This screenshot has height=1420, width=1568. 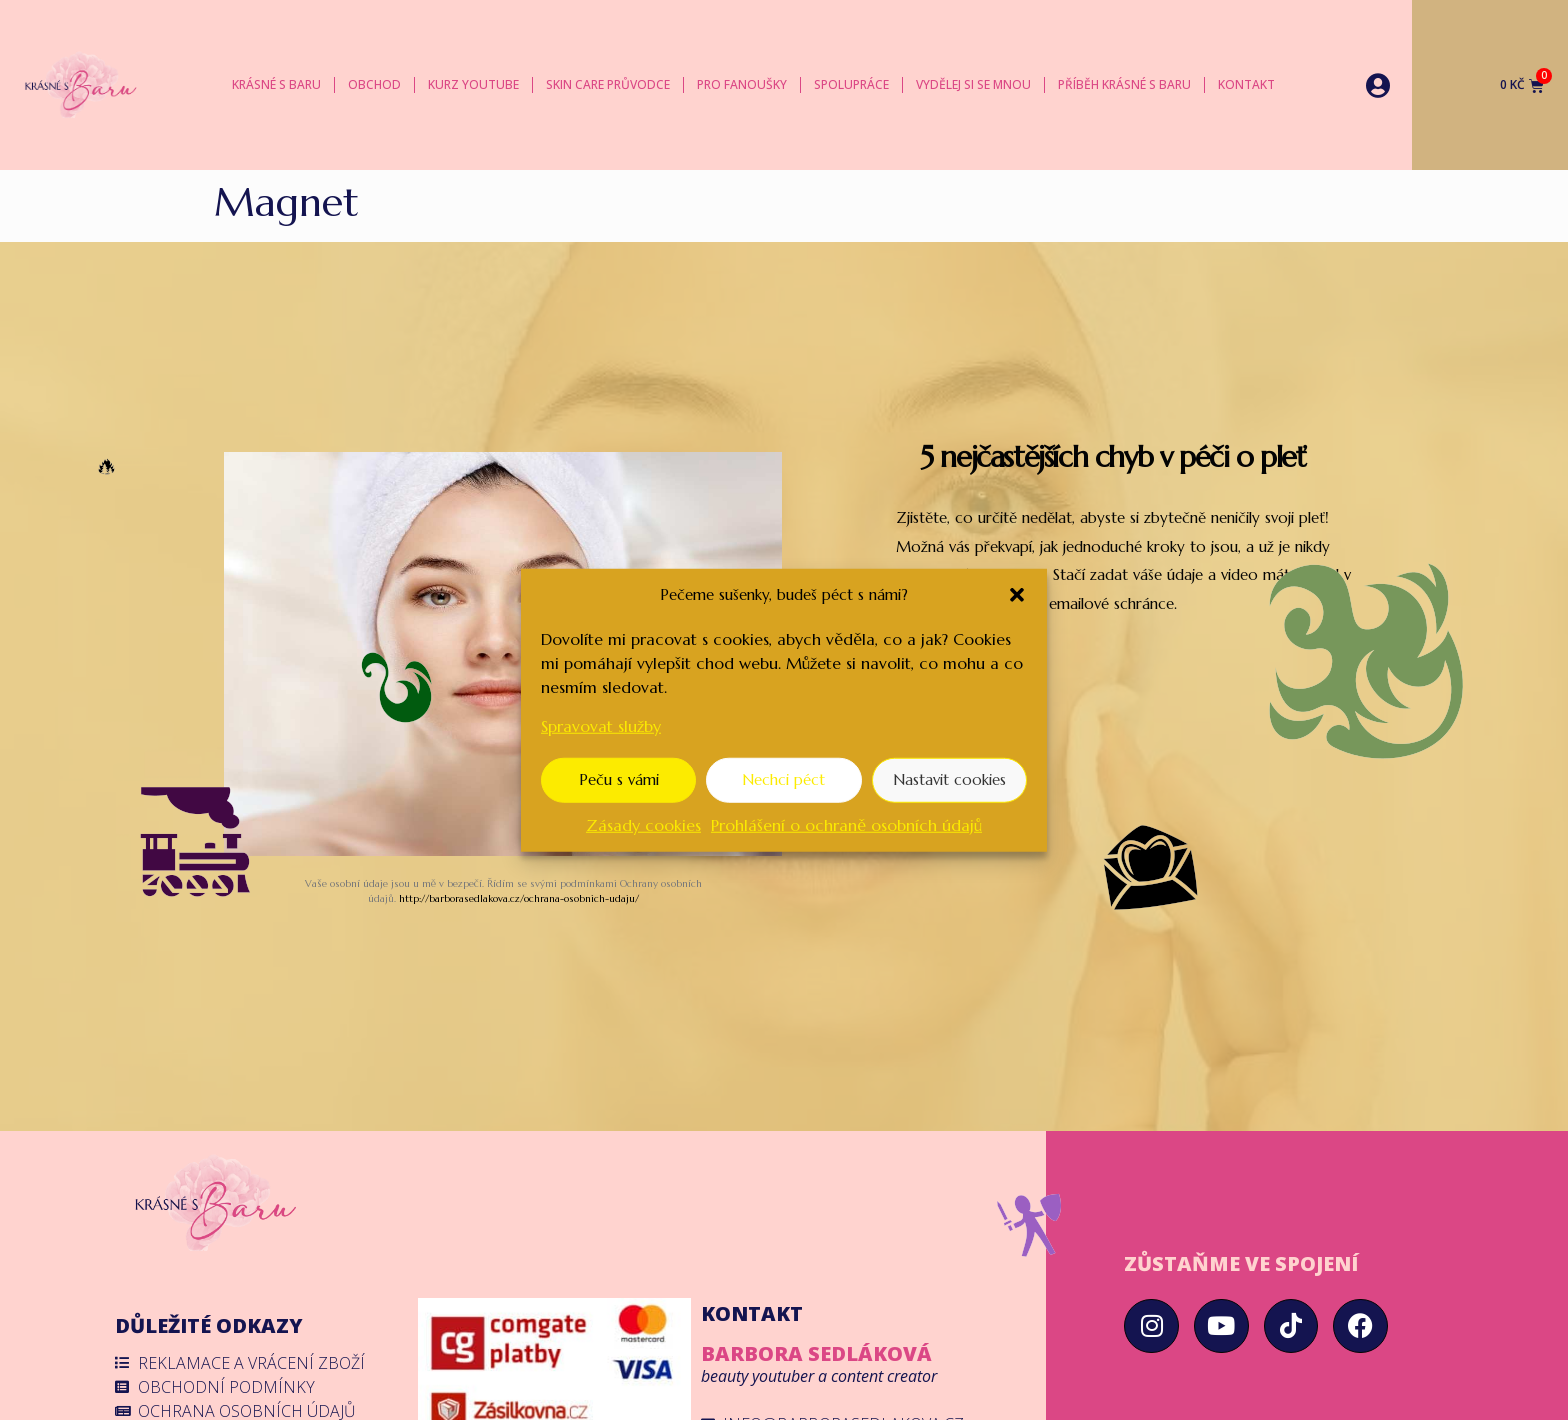 I want to click on indicates a fire or flame effect in a game, so click(x=397, y=687).